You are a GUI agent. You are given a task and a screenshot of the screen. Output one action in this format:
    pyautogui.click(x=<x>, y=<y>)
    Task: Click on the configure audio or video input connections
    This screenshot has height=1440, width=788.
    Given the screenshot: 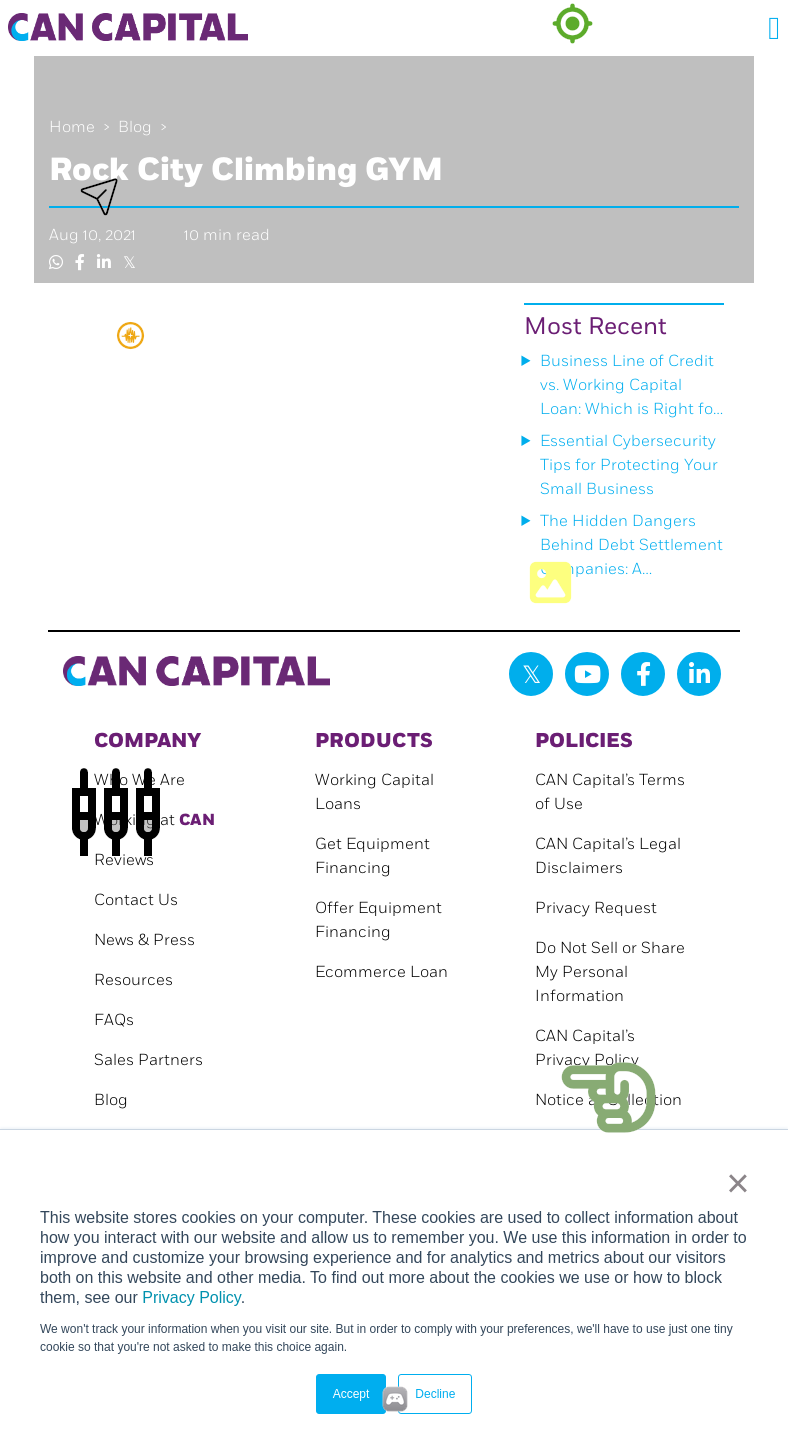 What is the action you would take?
    pyautogui.click(x=116, y=812)
    